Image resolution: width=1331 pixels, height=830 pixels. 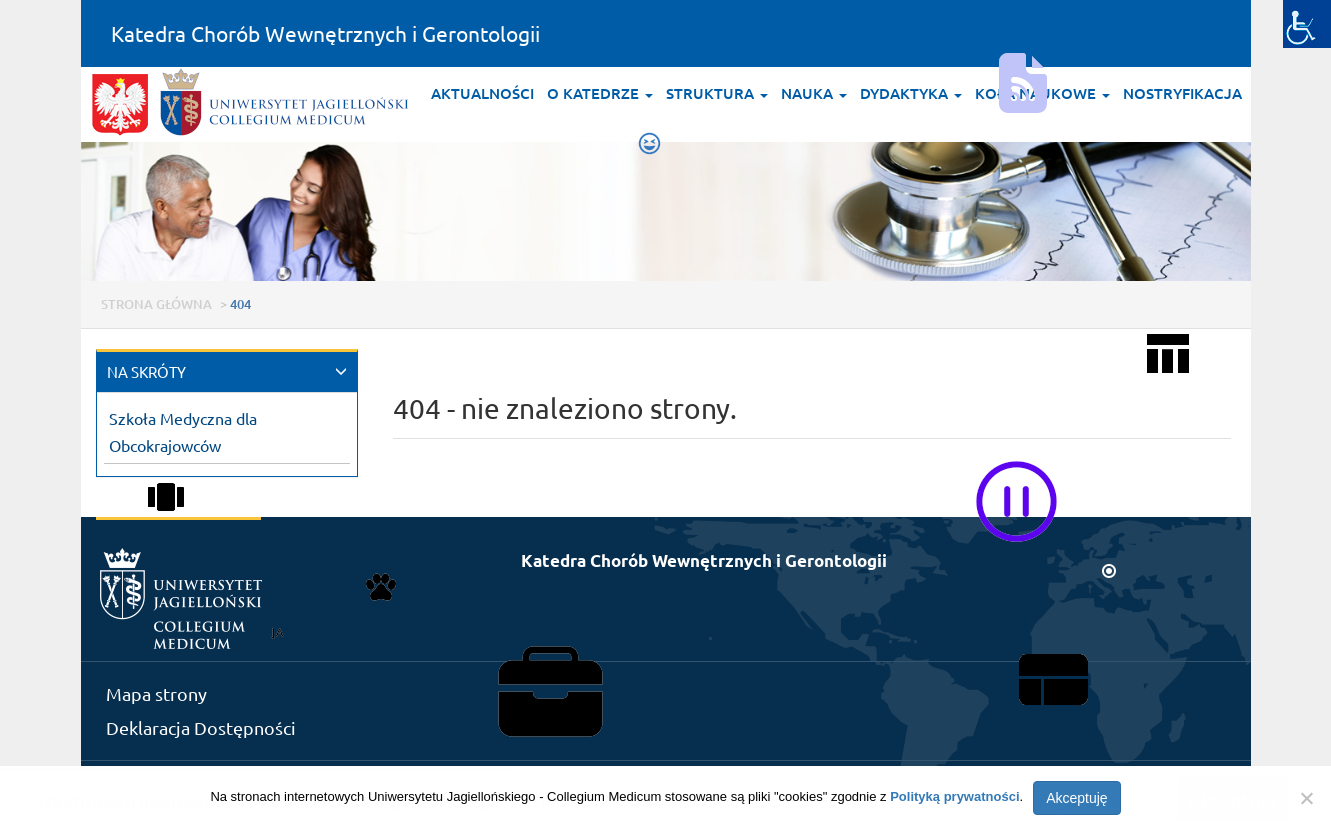 I want to click on access RSS feed file, so click(x=1023, y=83).